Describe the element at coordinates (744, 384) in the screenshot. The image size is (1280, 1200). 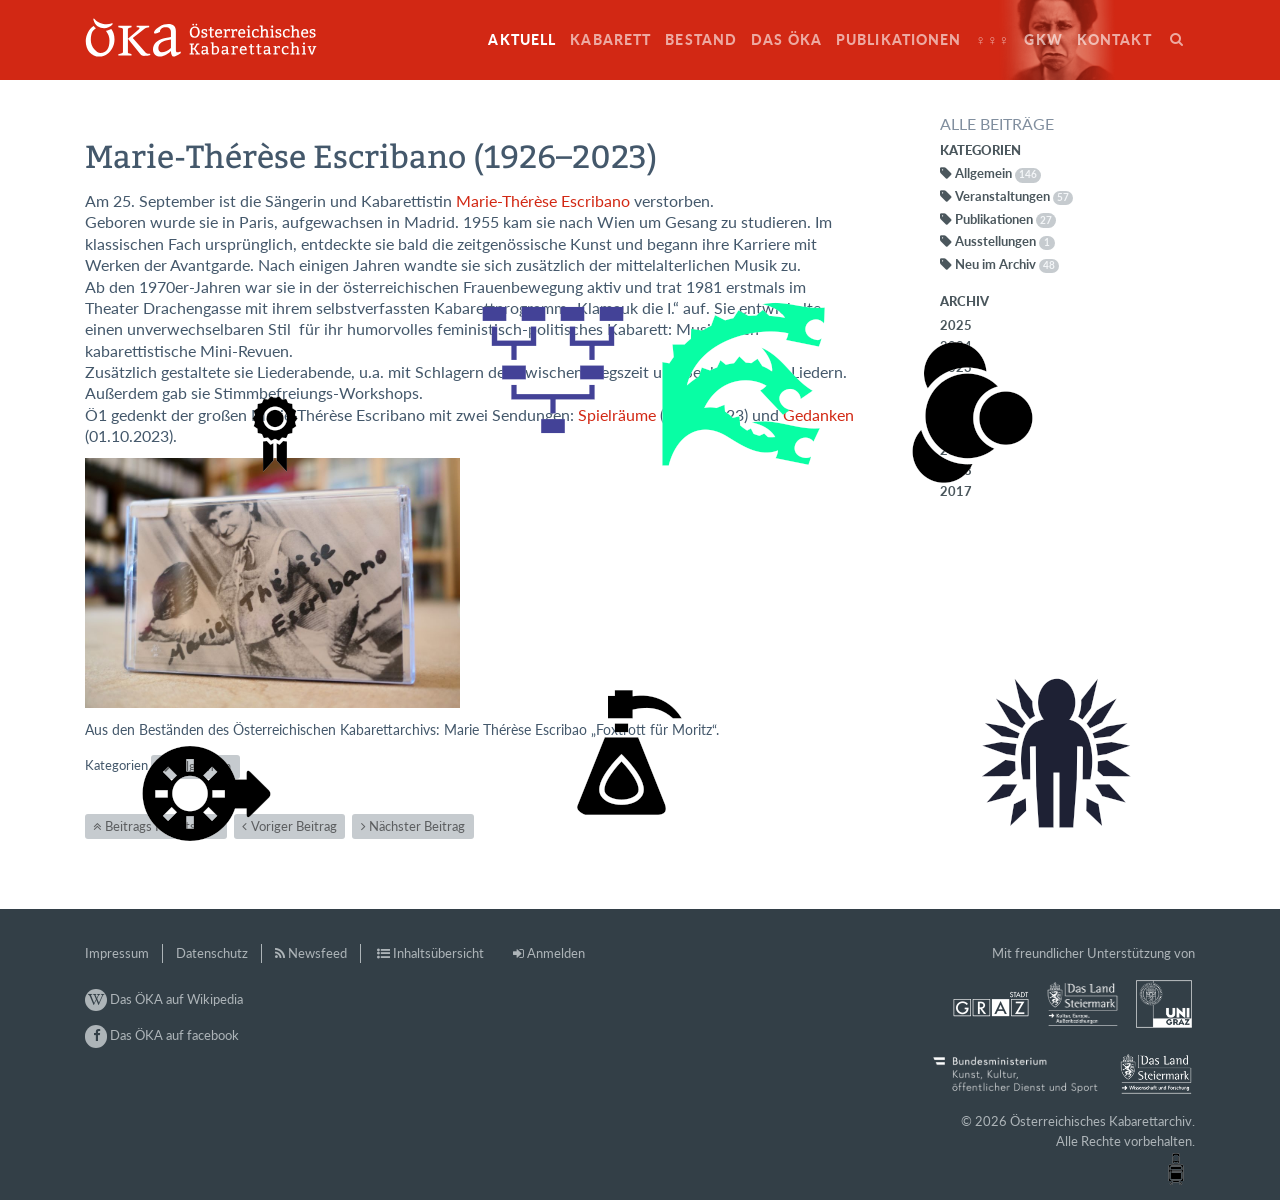
I see `select hydra creature or monster type` at that location.